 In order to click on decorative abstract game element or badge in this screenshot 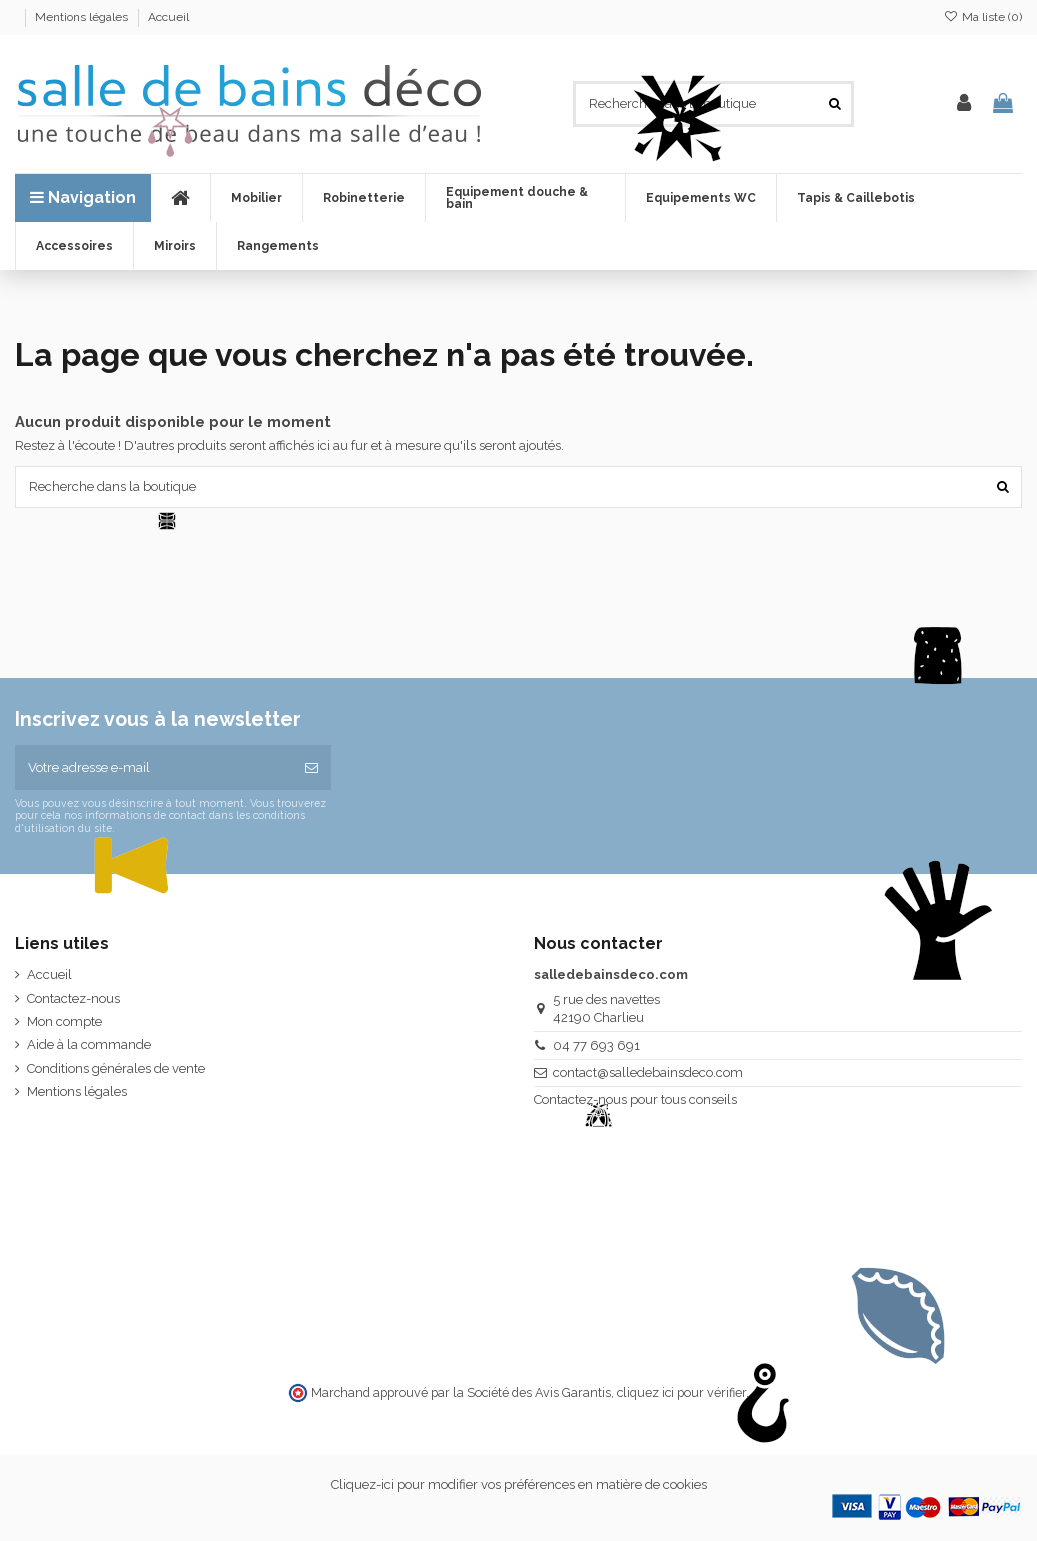, I will do `click(167, 521)`.